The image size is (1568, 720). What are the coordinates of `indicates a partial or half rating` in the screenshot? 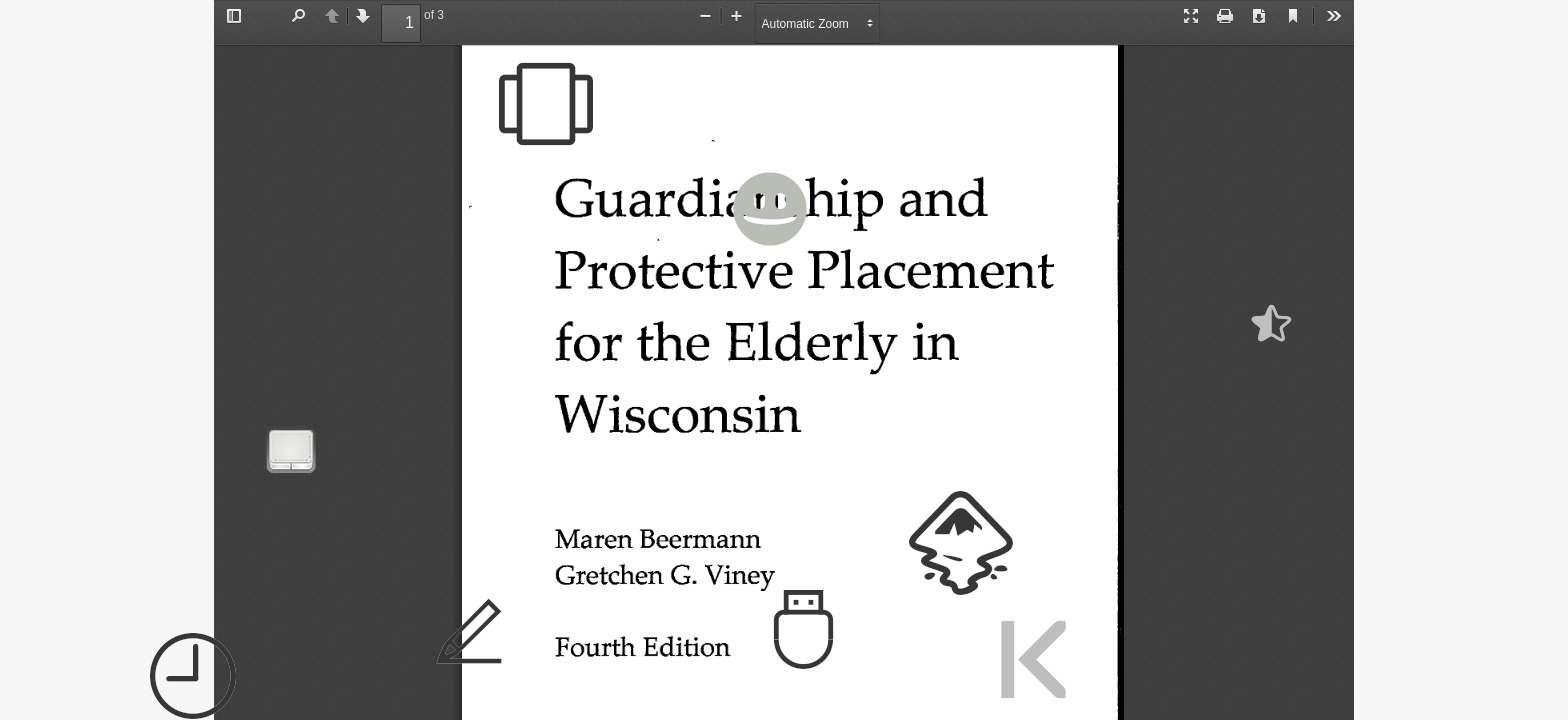 It's located at (1271, 324).